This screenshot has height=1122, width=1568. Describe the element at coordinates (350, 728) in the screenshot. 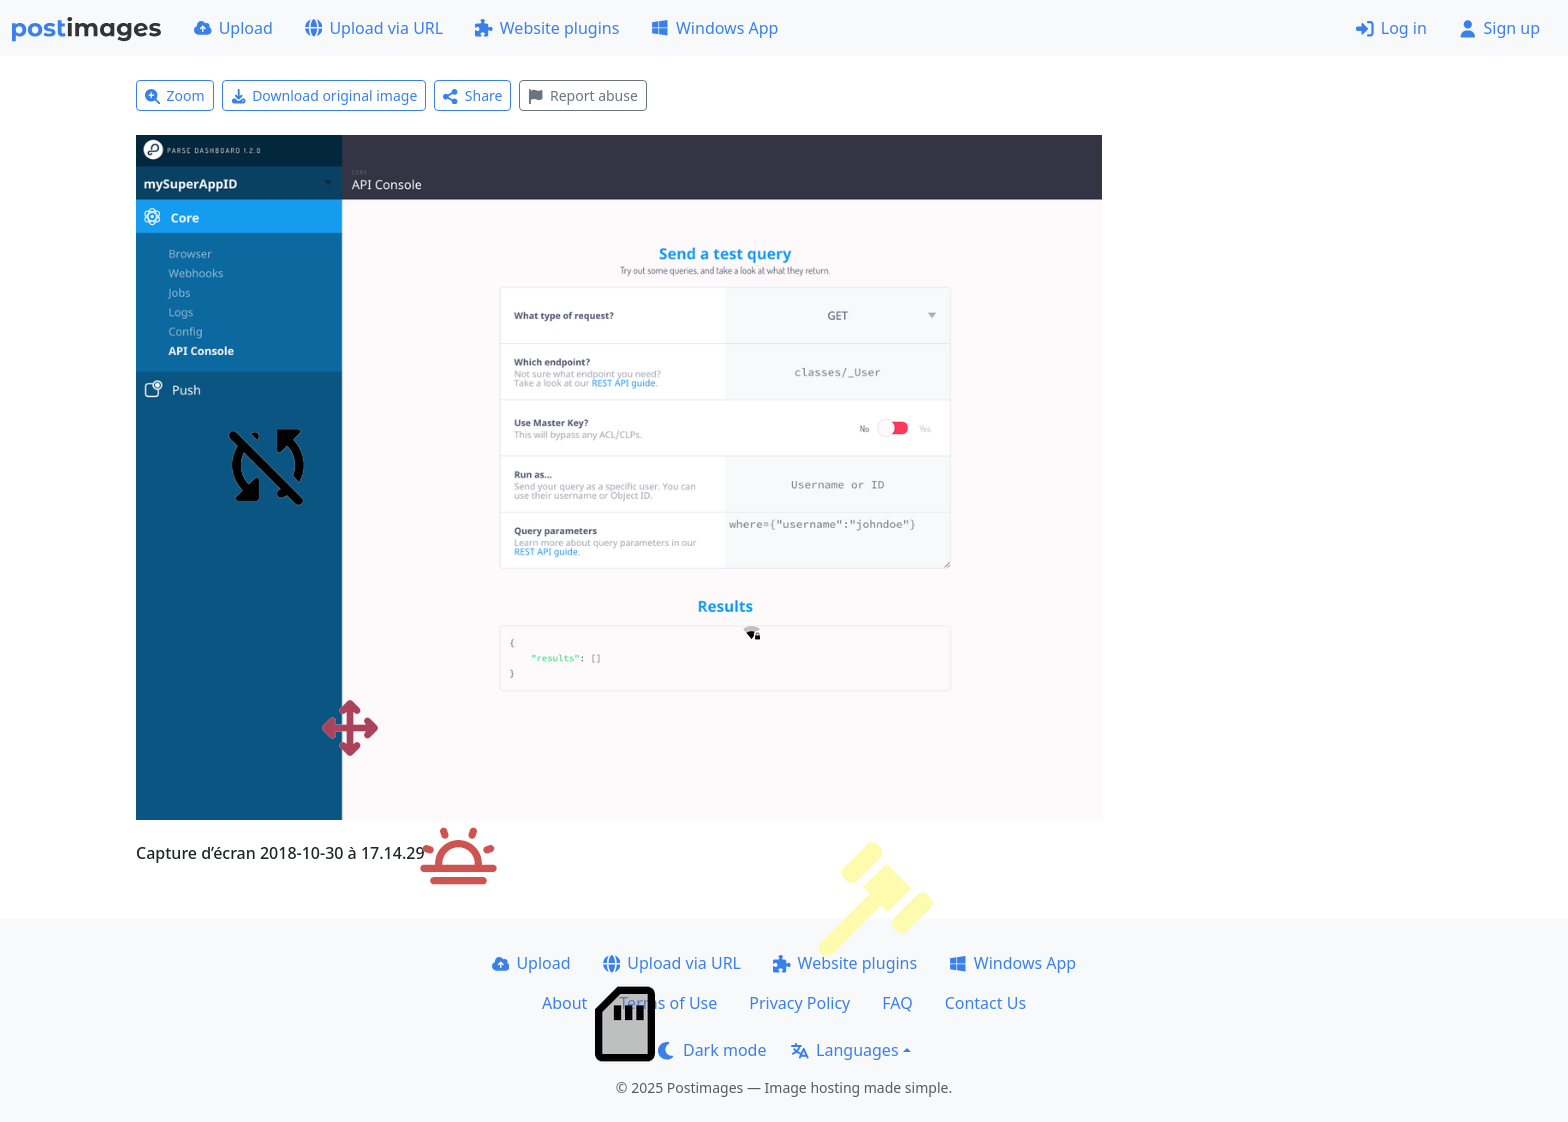

I see `move or reposition an element` at that location.